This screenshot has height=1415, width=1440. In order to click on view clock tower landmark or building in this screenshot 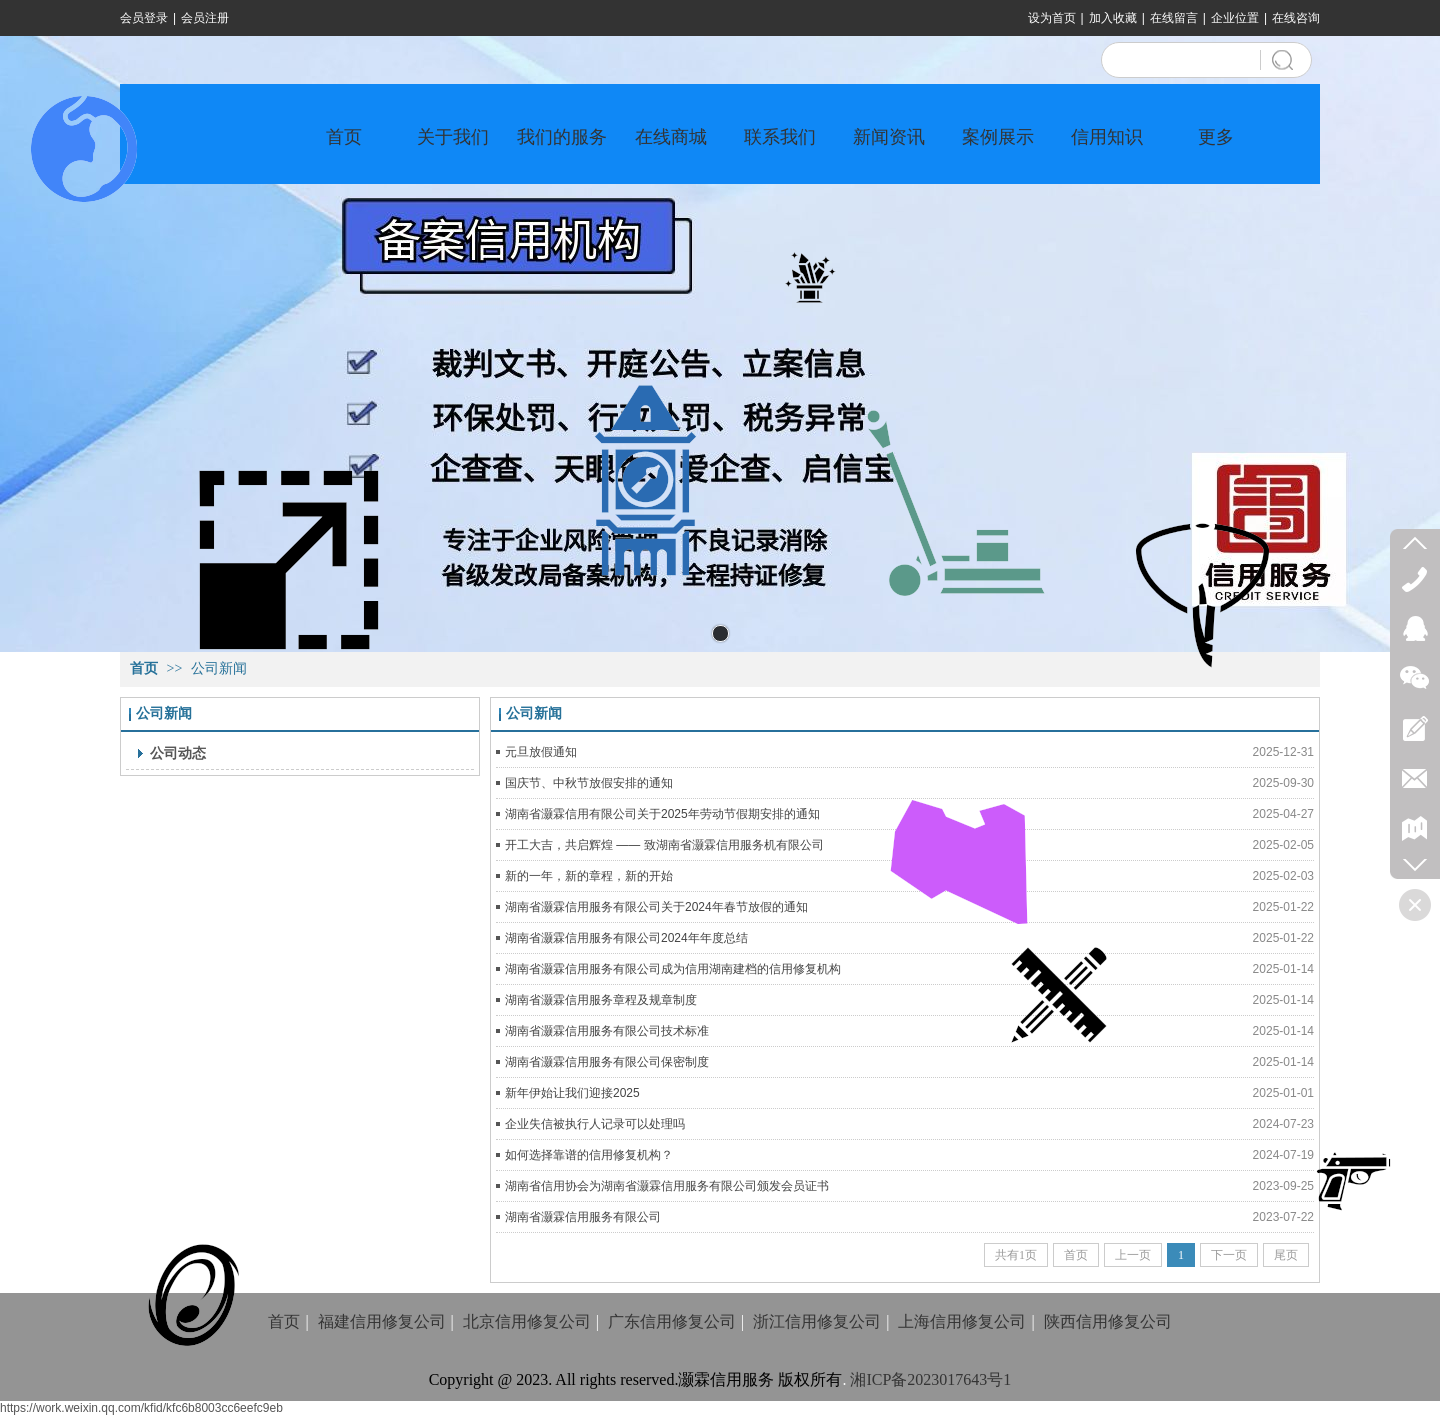, I will do `click(645, 480)`.